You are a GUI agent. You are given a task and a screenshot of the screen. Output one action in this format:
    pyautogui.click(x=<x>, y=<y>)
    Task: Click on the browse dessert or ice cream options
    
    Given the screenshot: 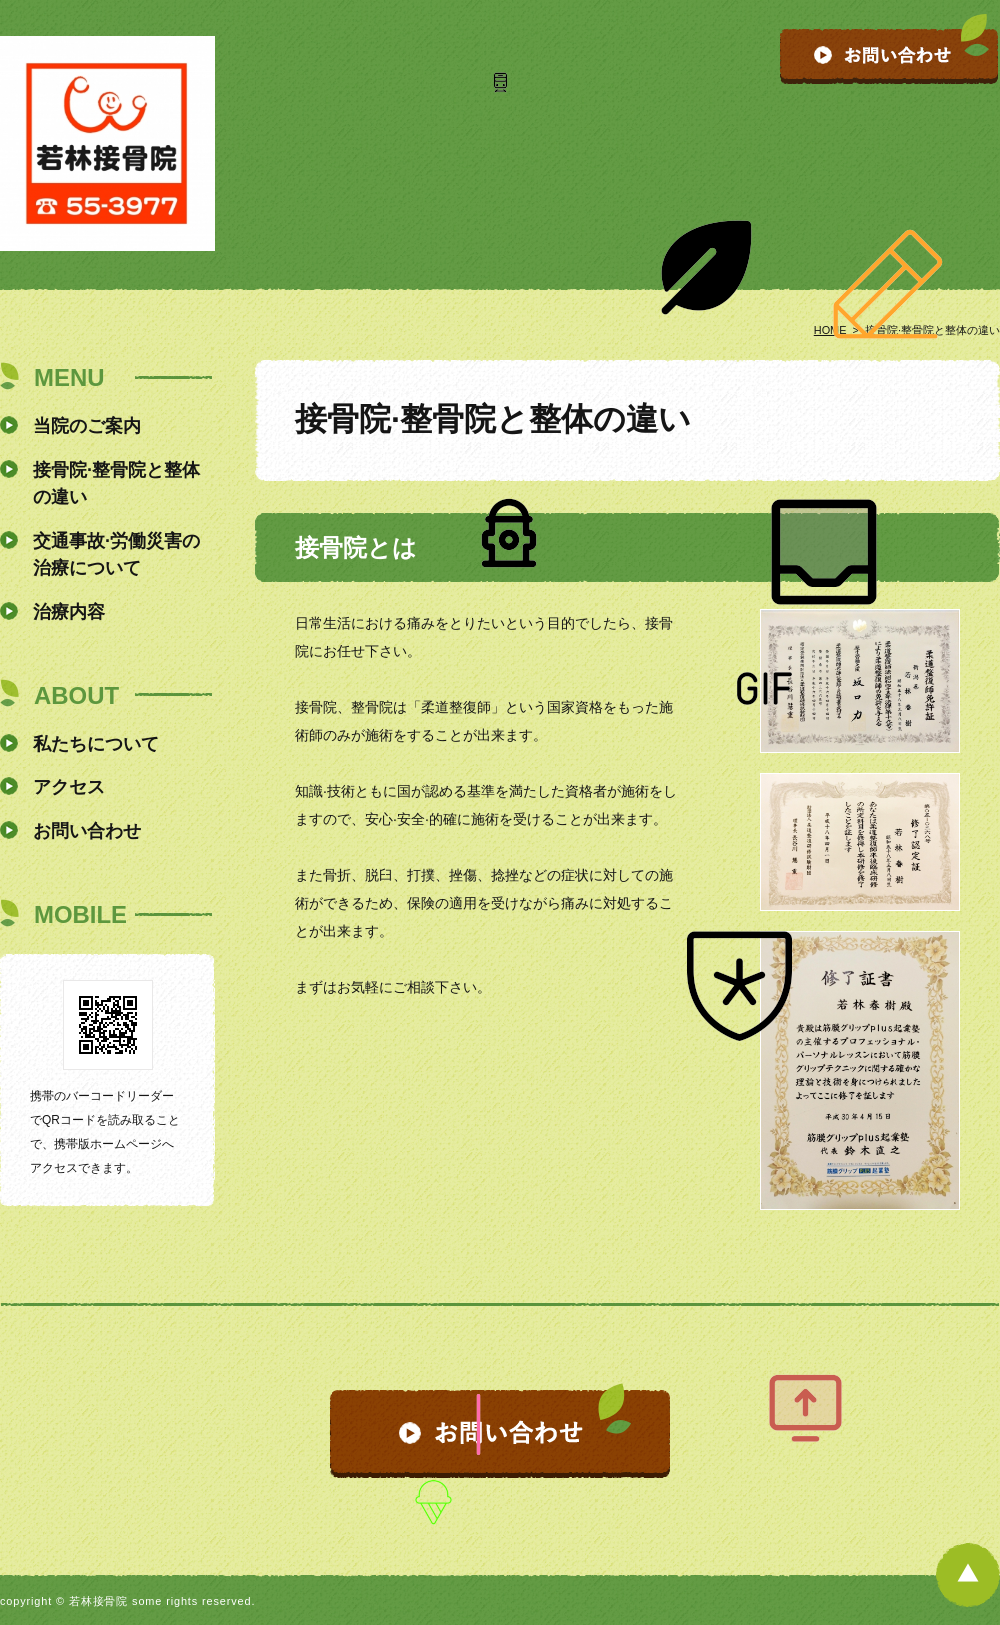 What is the action you would take?
    pyautogui.click(x=433, y=1501)
    